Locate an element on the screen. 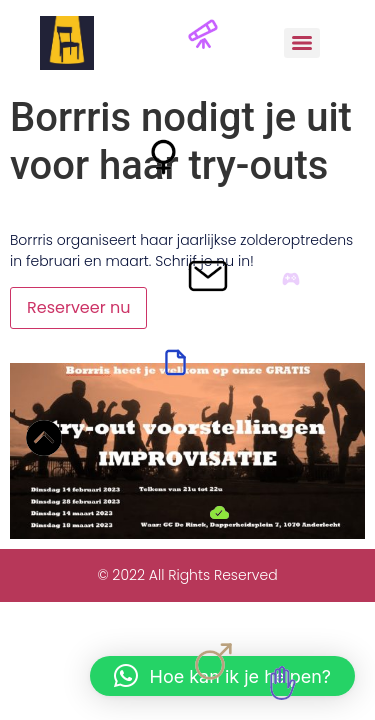 The width and height of the screenshot is (375, 720). scroll to top of page is located at coordinates (44, 438).